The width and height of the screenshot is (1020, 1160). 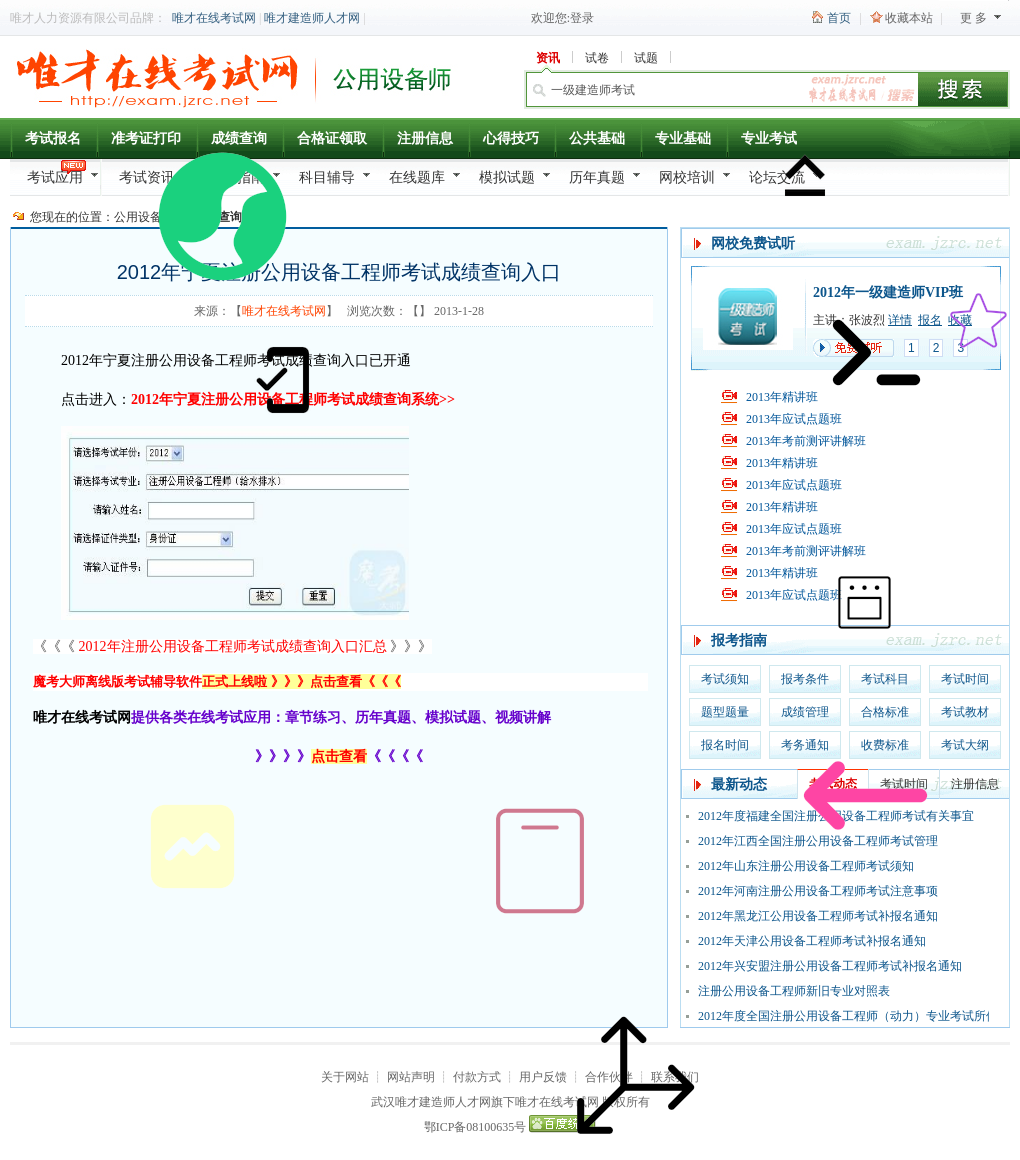 What do you see at coordinates (864, 602) in the screenshot?
I see `access oven or cooking appliance controls` at bounding box center [864, 602].